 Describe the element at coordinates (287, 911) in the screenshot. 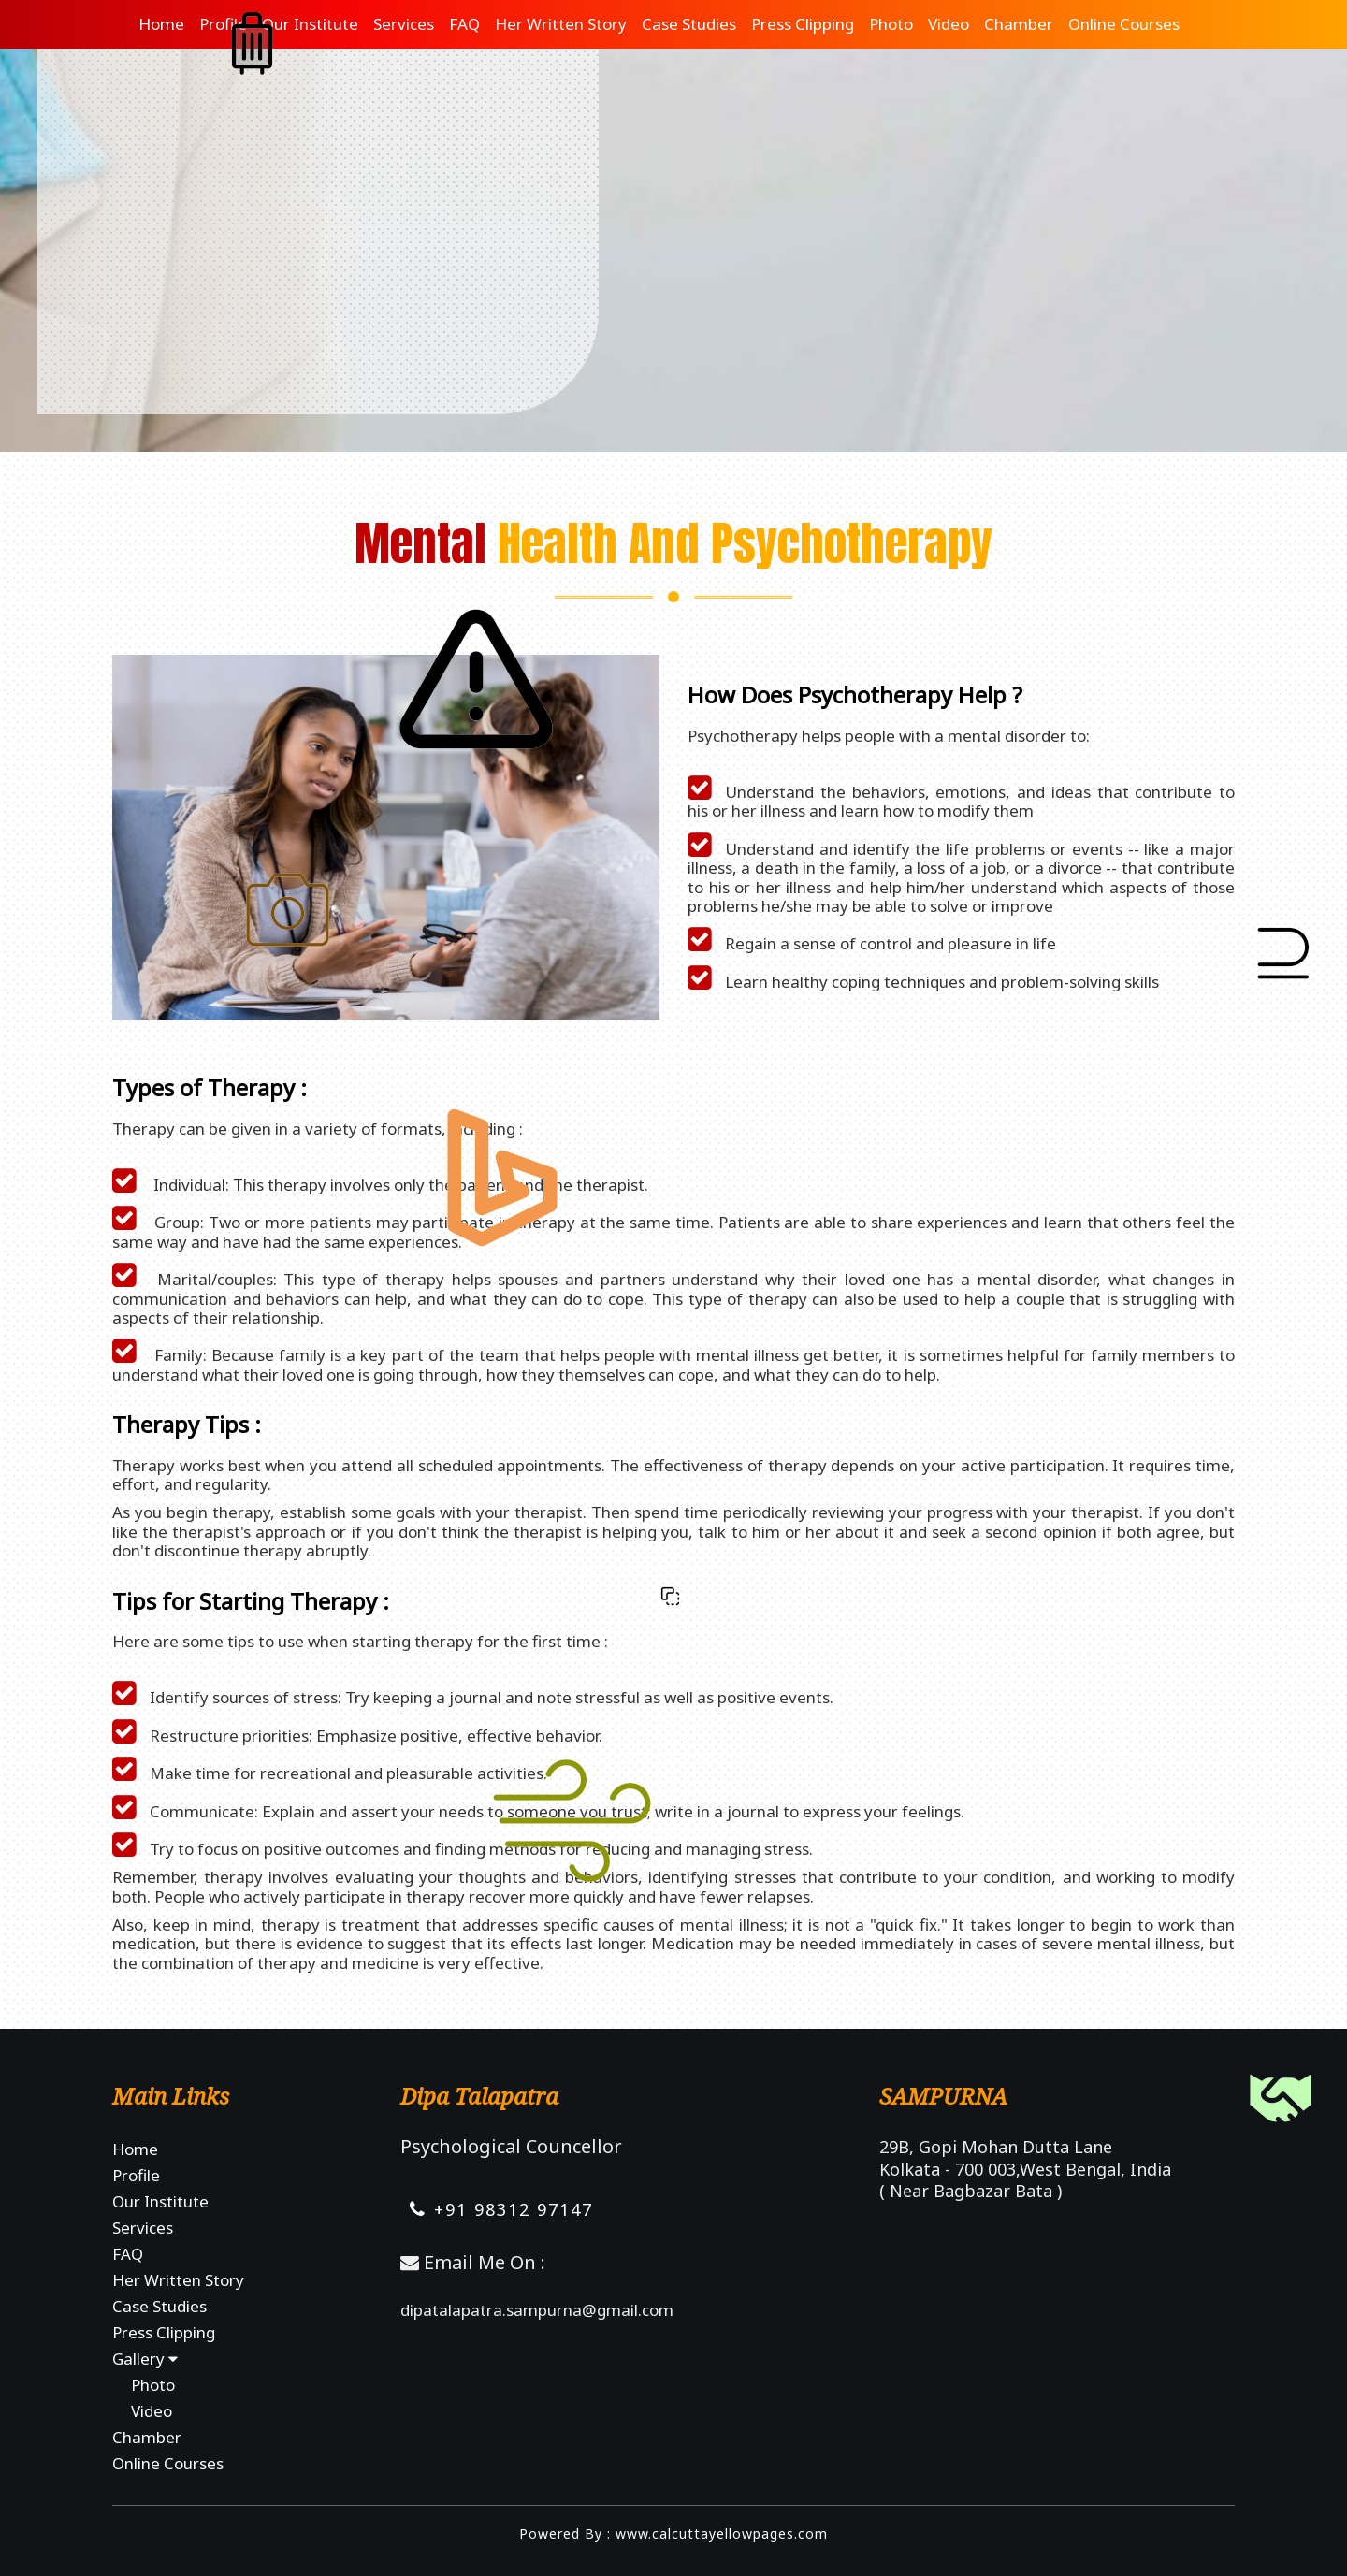

I see `take a photo` at that location.